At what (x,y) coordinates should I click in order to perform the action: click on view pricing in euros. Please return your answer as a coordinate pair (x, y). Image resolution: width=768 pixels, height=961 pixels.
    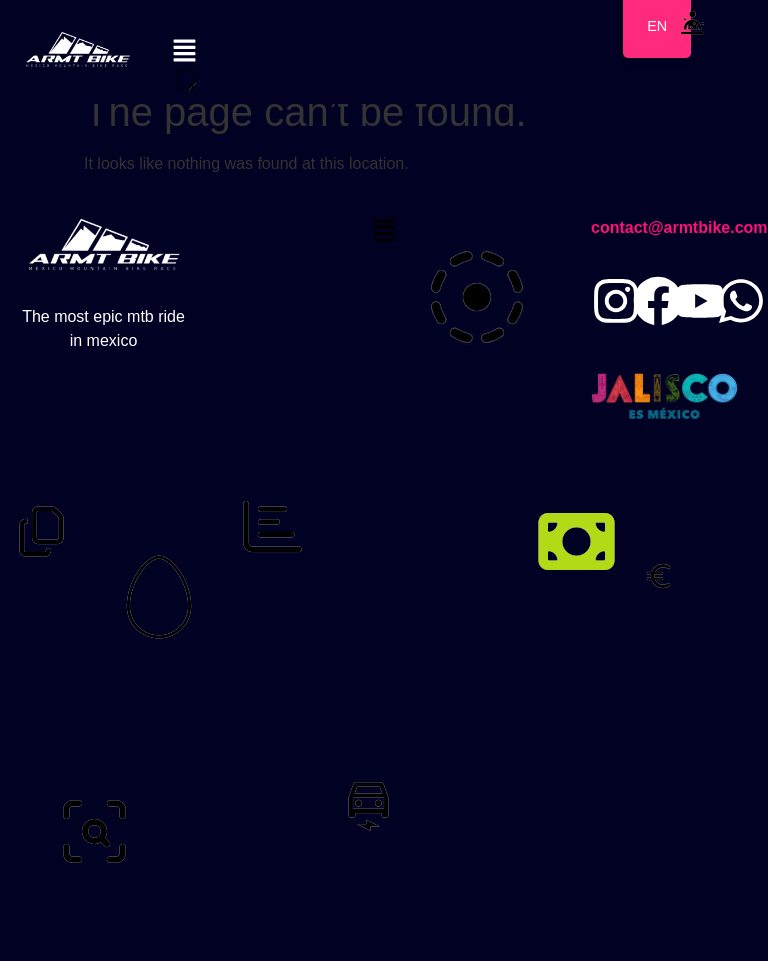
    Looking at the image, I should click on (659, 576).